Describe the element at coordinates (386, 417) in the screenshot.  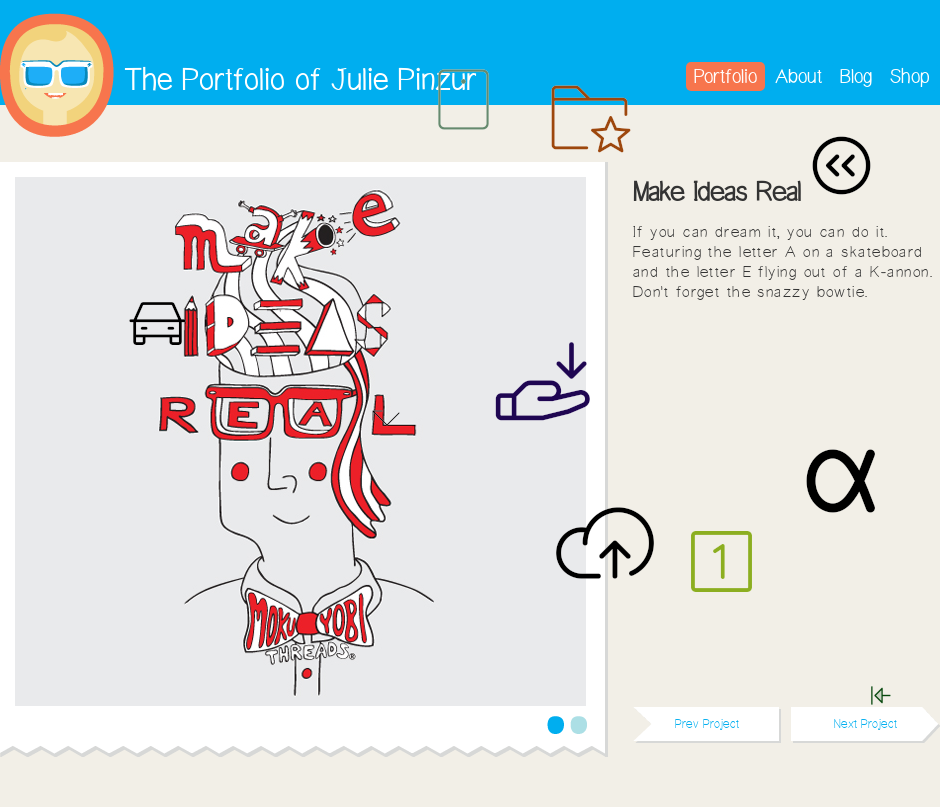
I see `go back to previous step` at that location.